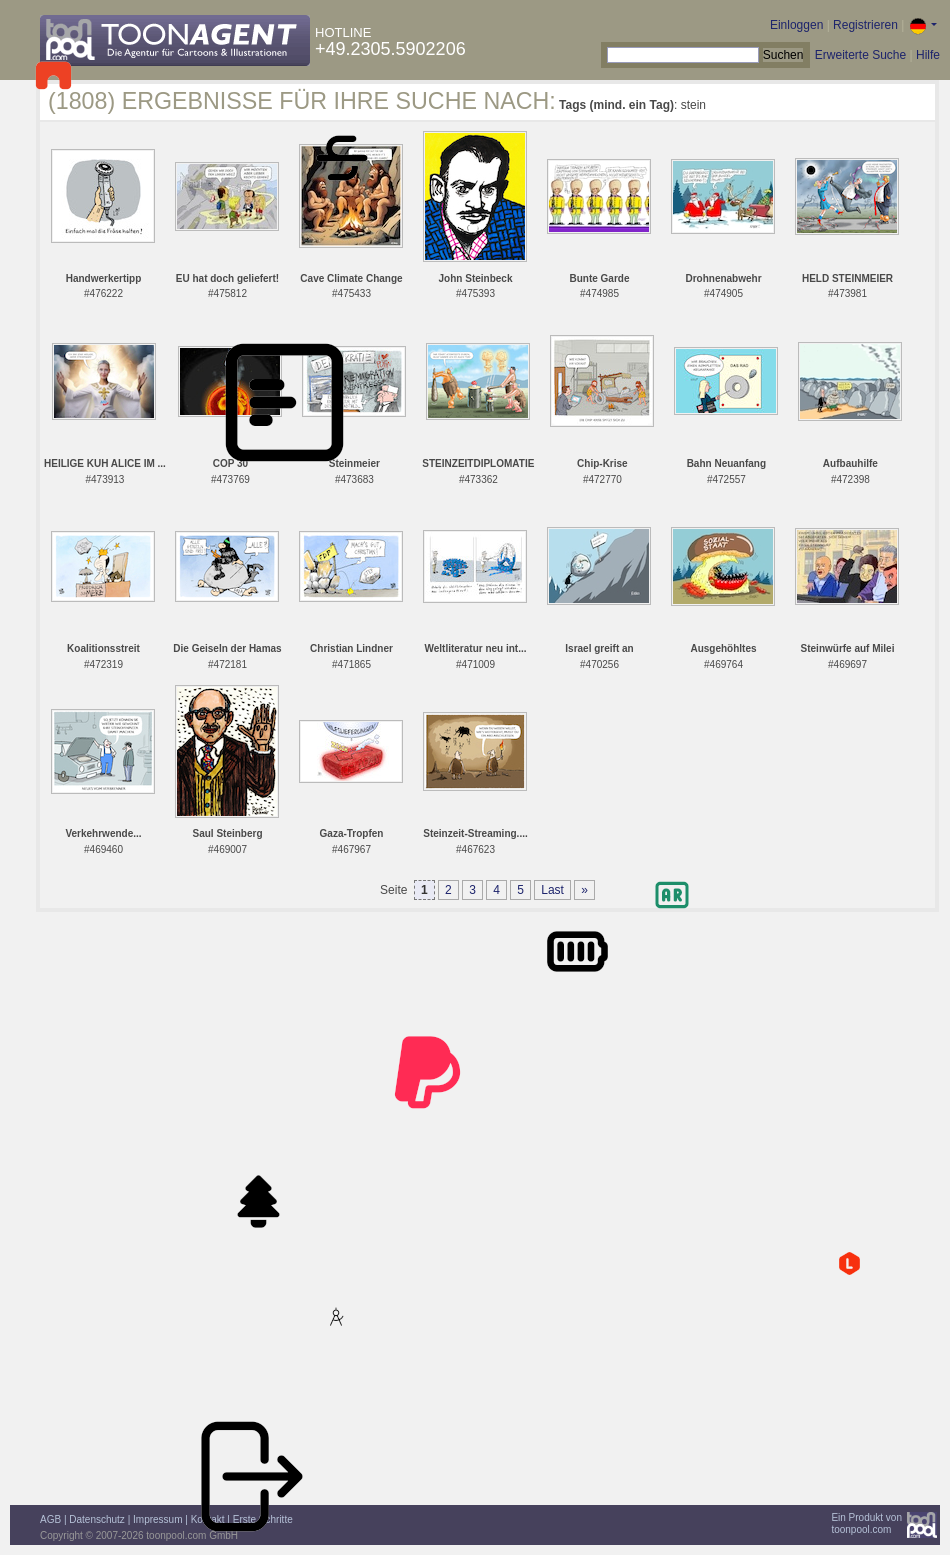  What do you see at coordinates (577, 951) in the screenshot?
I see `indicates full or nearly full battery level` at bounding box center [577, 951].